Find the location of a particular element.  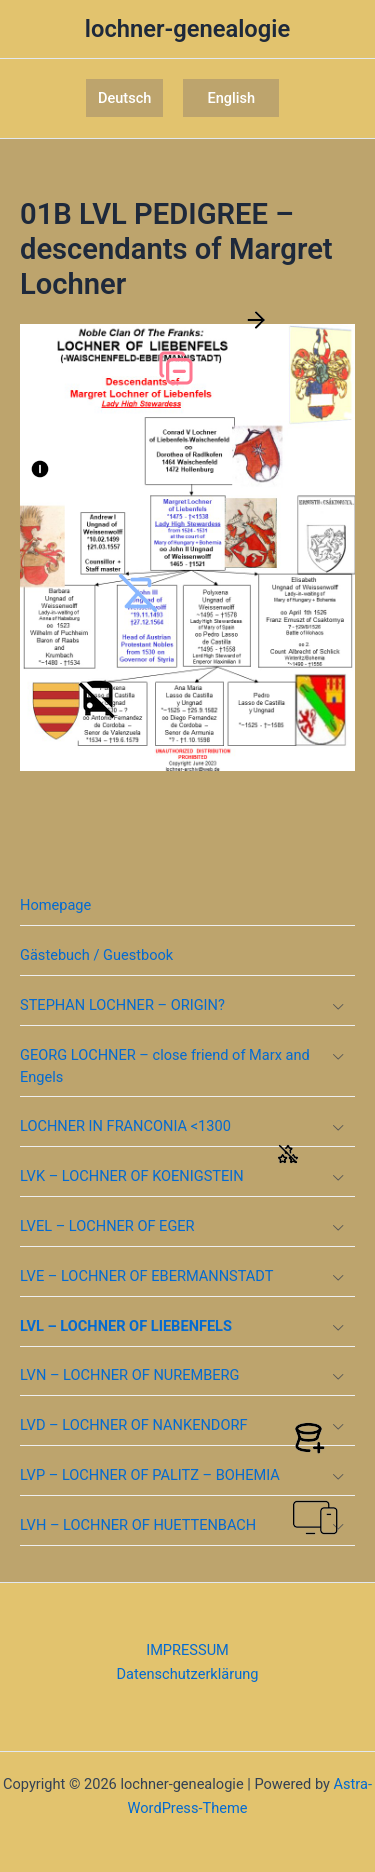

manage connected devices is located at coordinates (314, 1517).